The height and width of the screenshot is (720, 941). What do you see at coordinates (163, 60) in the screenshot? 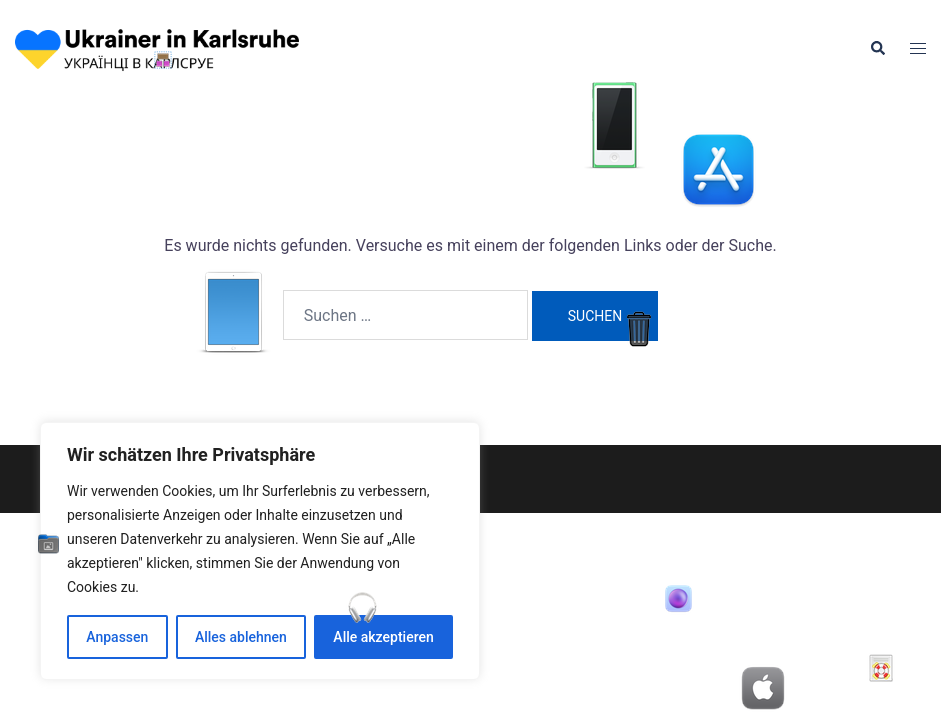
I see `select all items in the current view` at bounding box center [163, 60].